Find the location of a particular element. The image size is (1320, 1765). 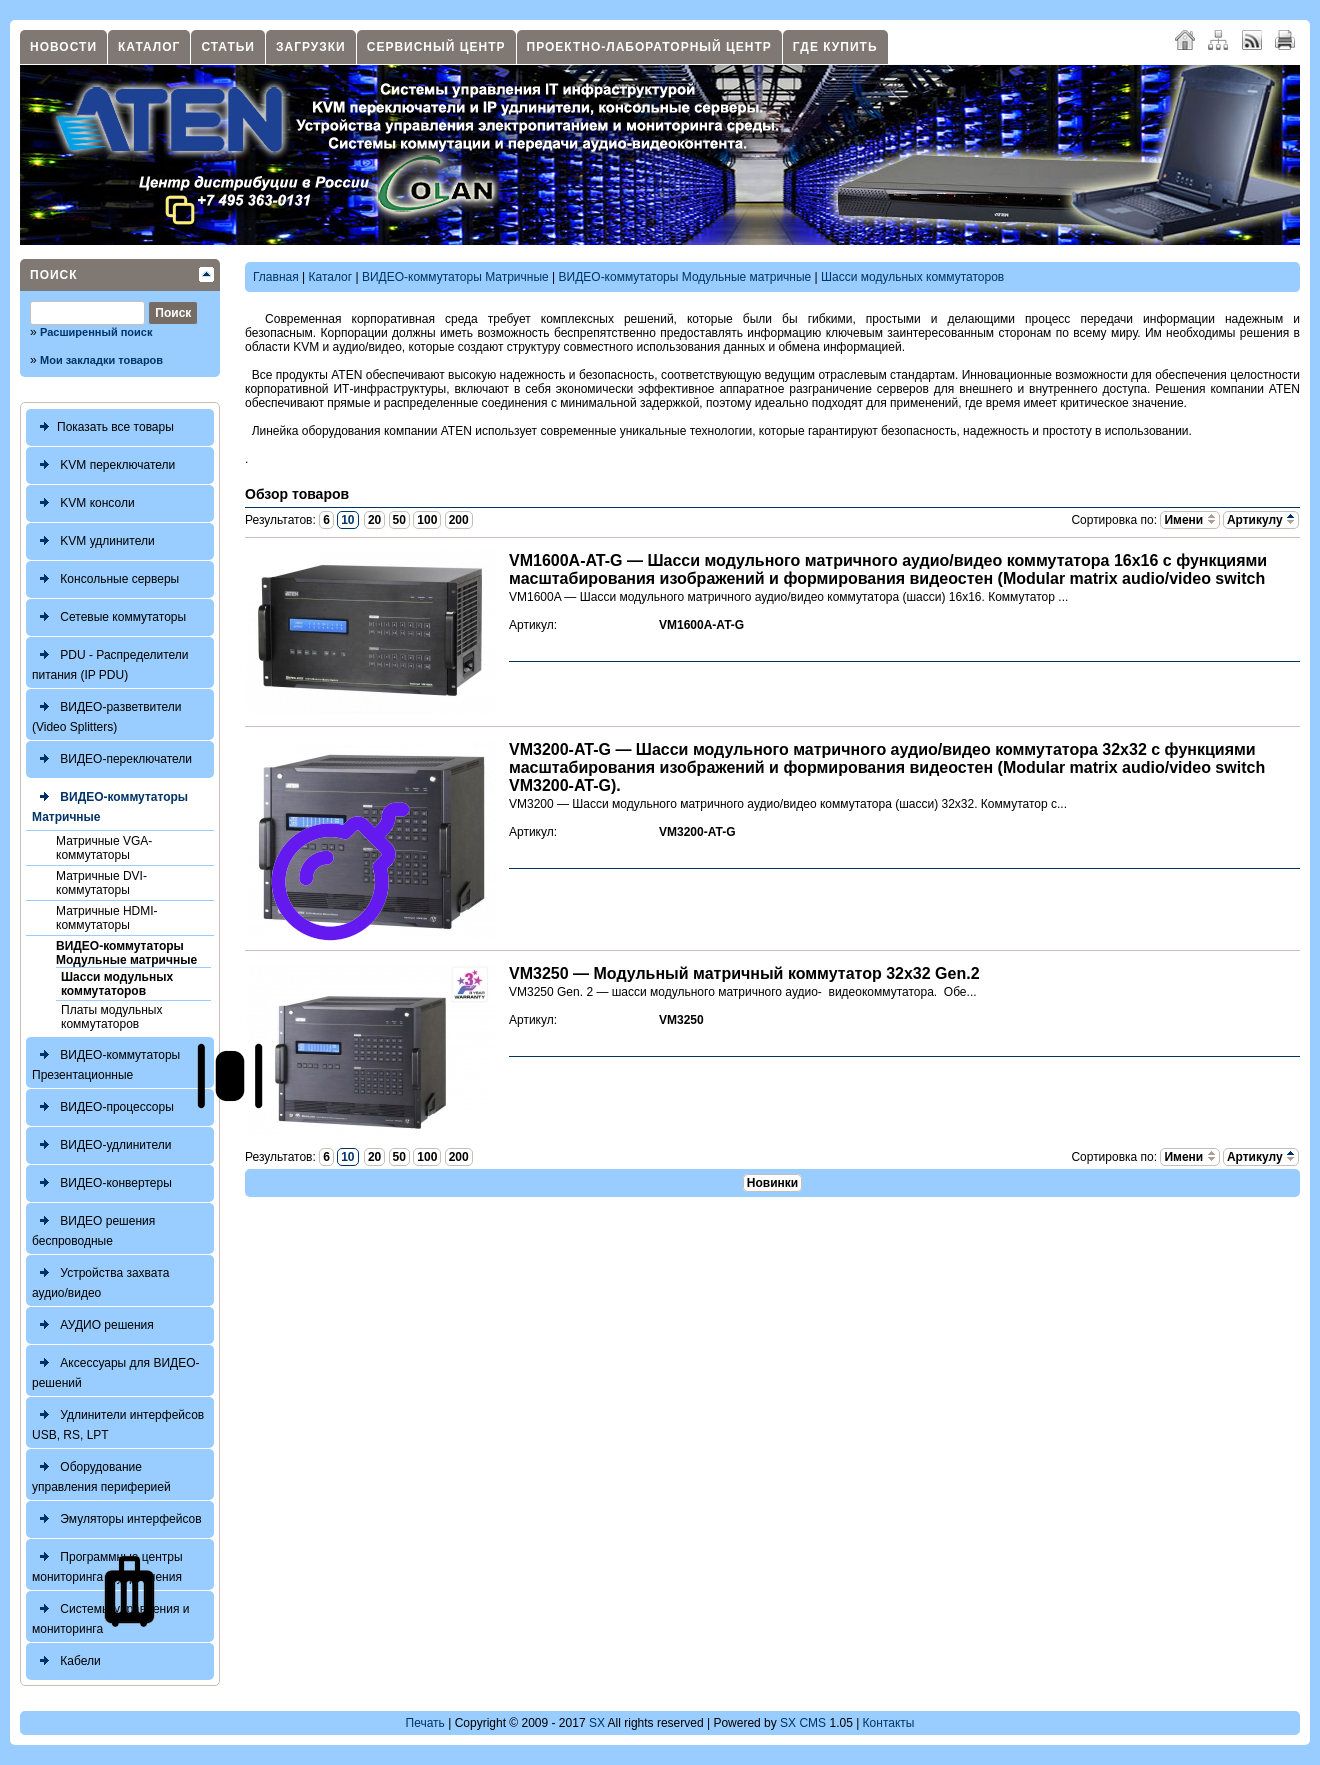

access travel or trip information is located at coordinates (129, 1591).